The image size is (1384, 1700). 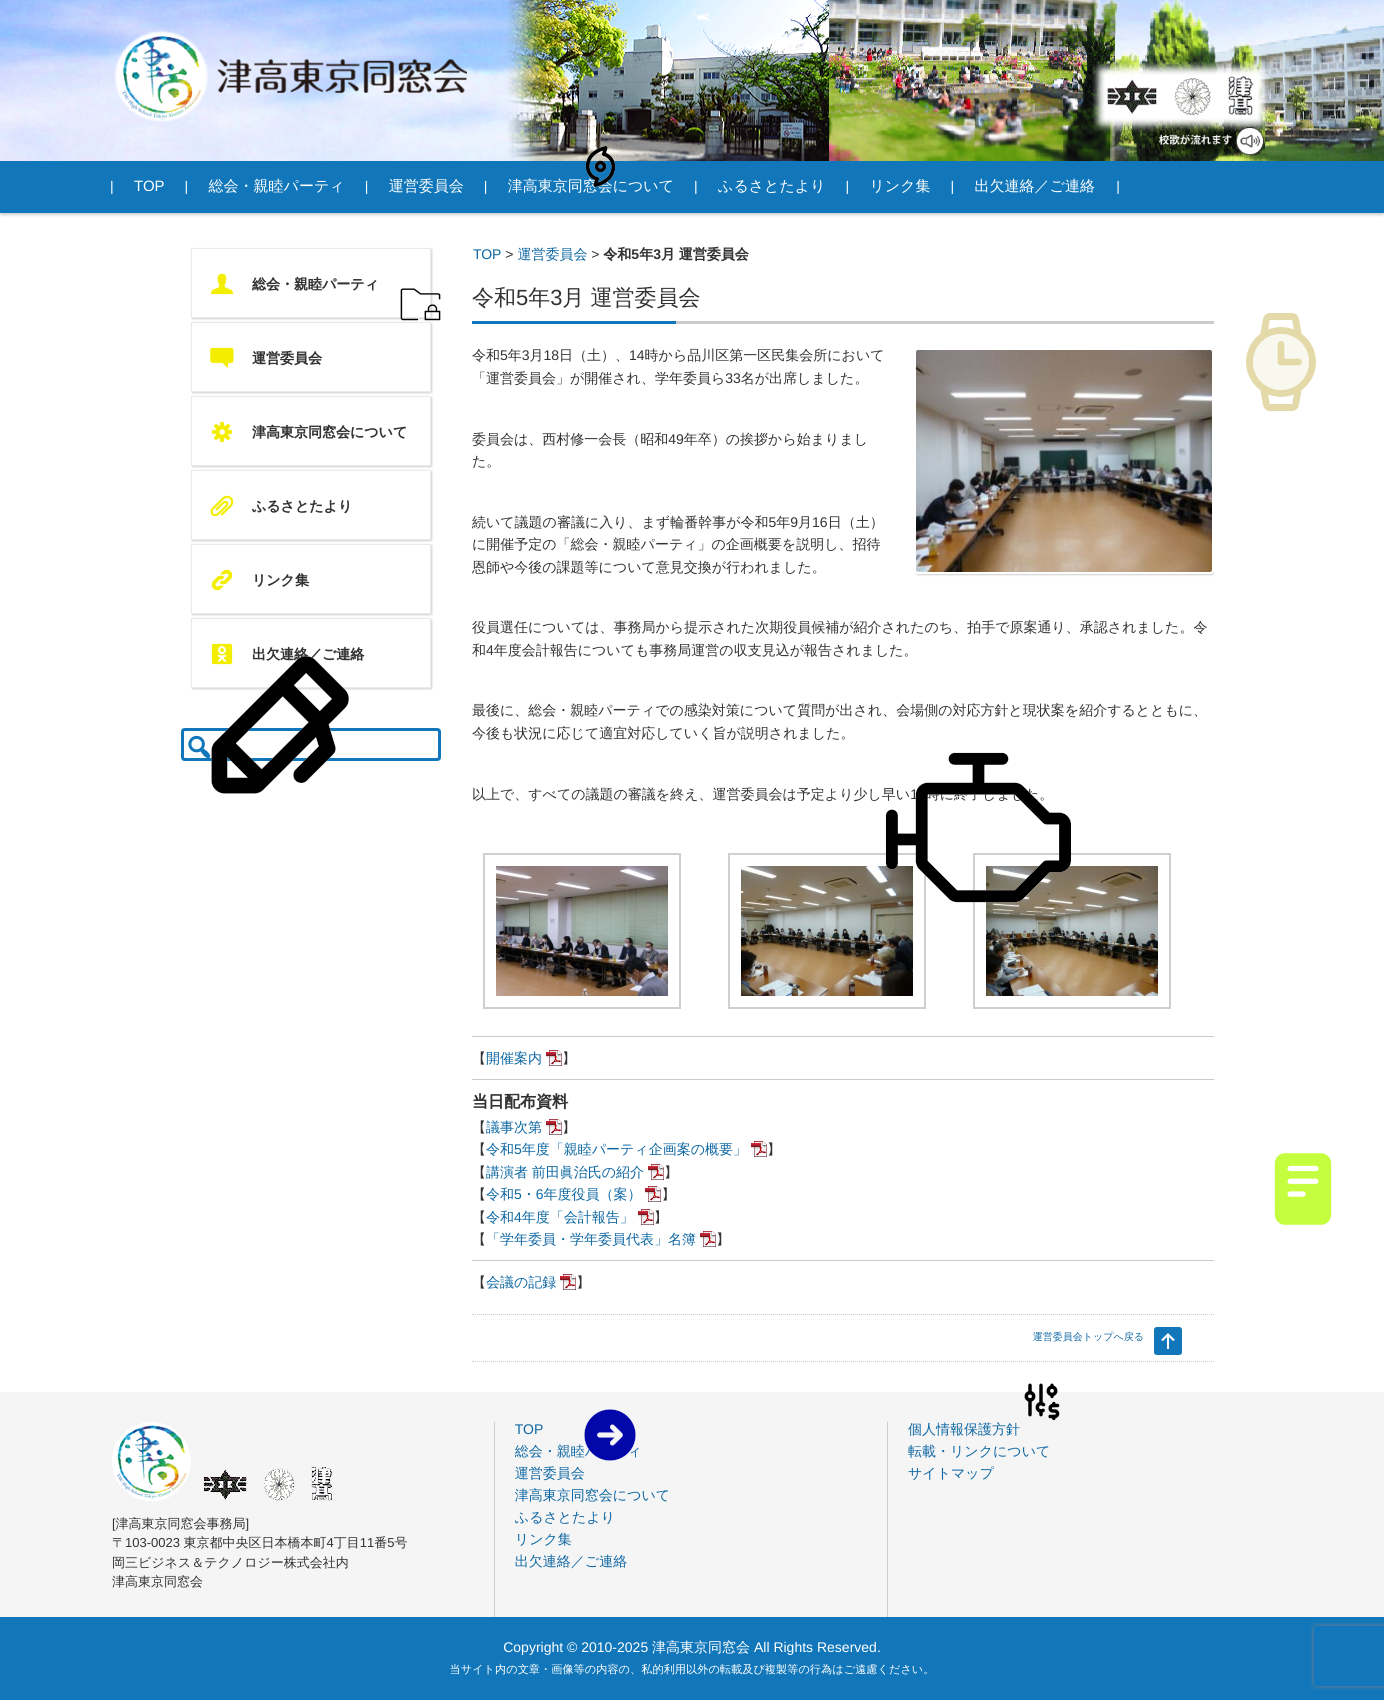 What do you see at coordinates (277, 727) in the screenshot?
I see `edit or modify content` at bounding box center [277, 727].